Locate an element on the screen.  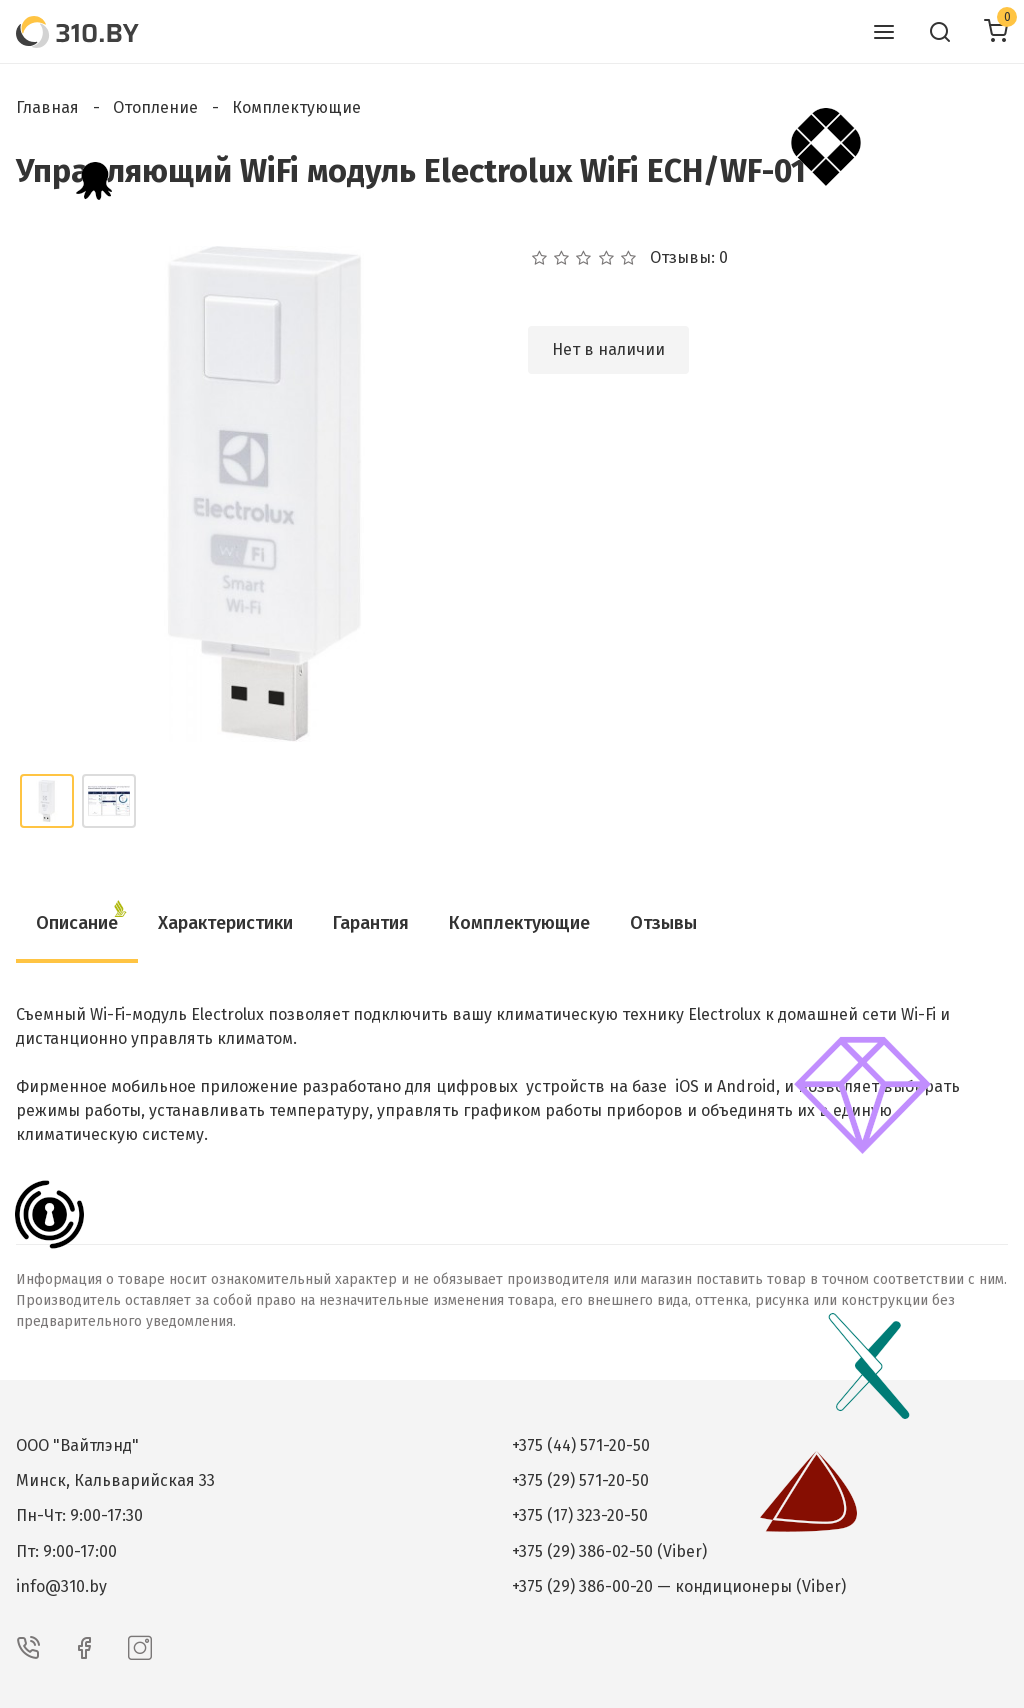
Singapore Airlines app or website is located at coordinates (120, 908).